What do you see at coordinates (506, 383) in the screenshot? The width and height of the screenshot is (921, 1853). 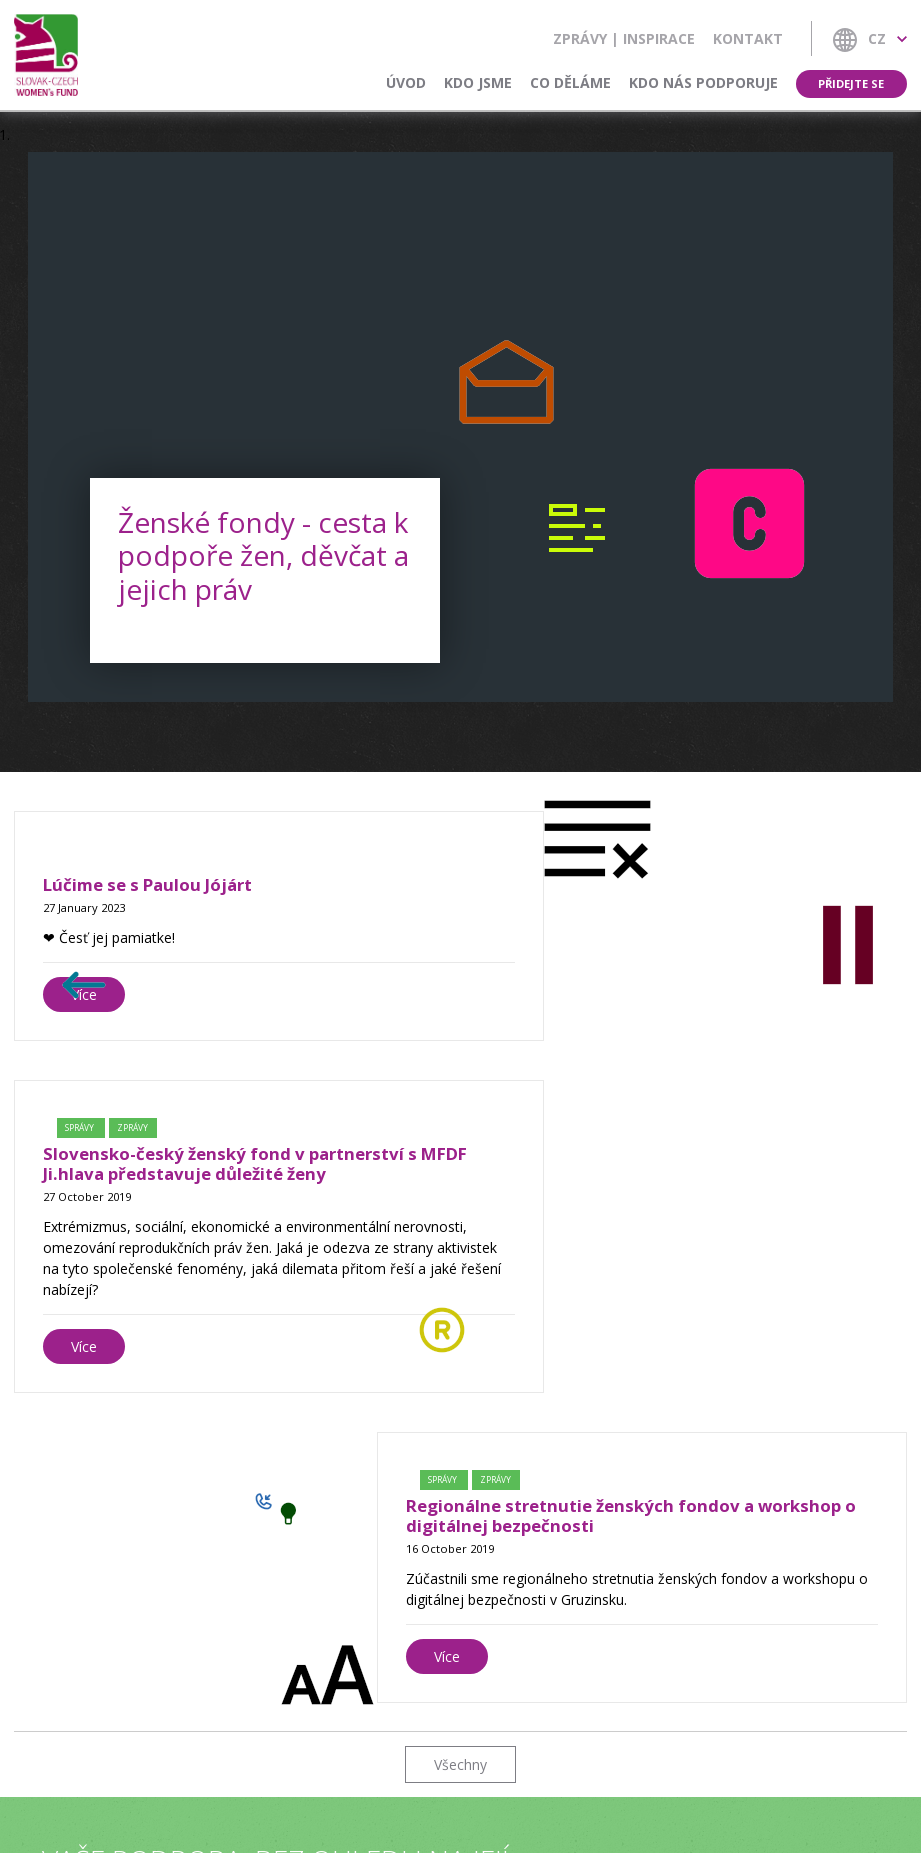 I see `an opened or read email message` at bounding box center [506, 383].